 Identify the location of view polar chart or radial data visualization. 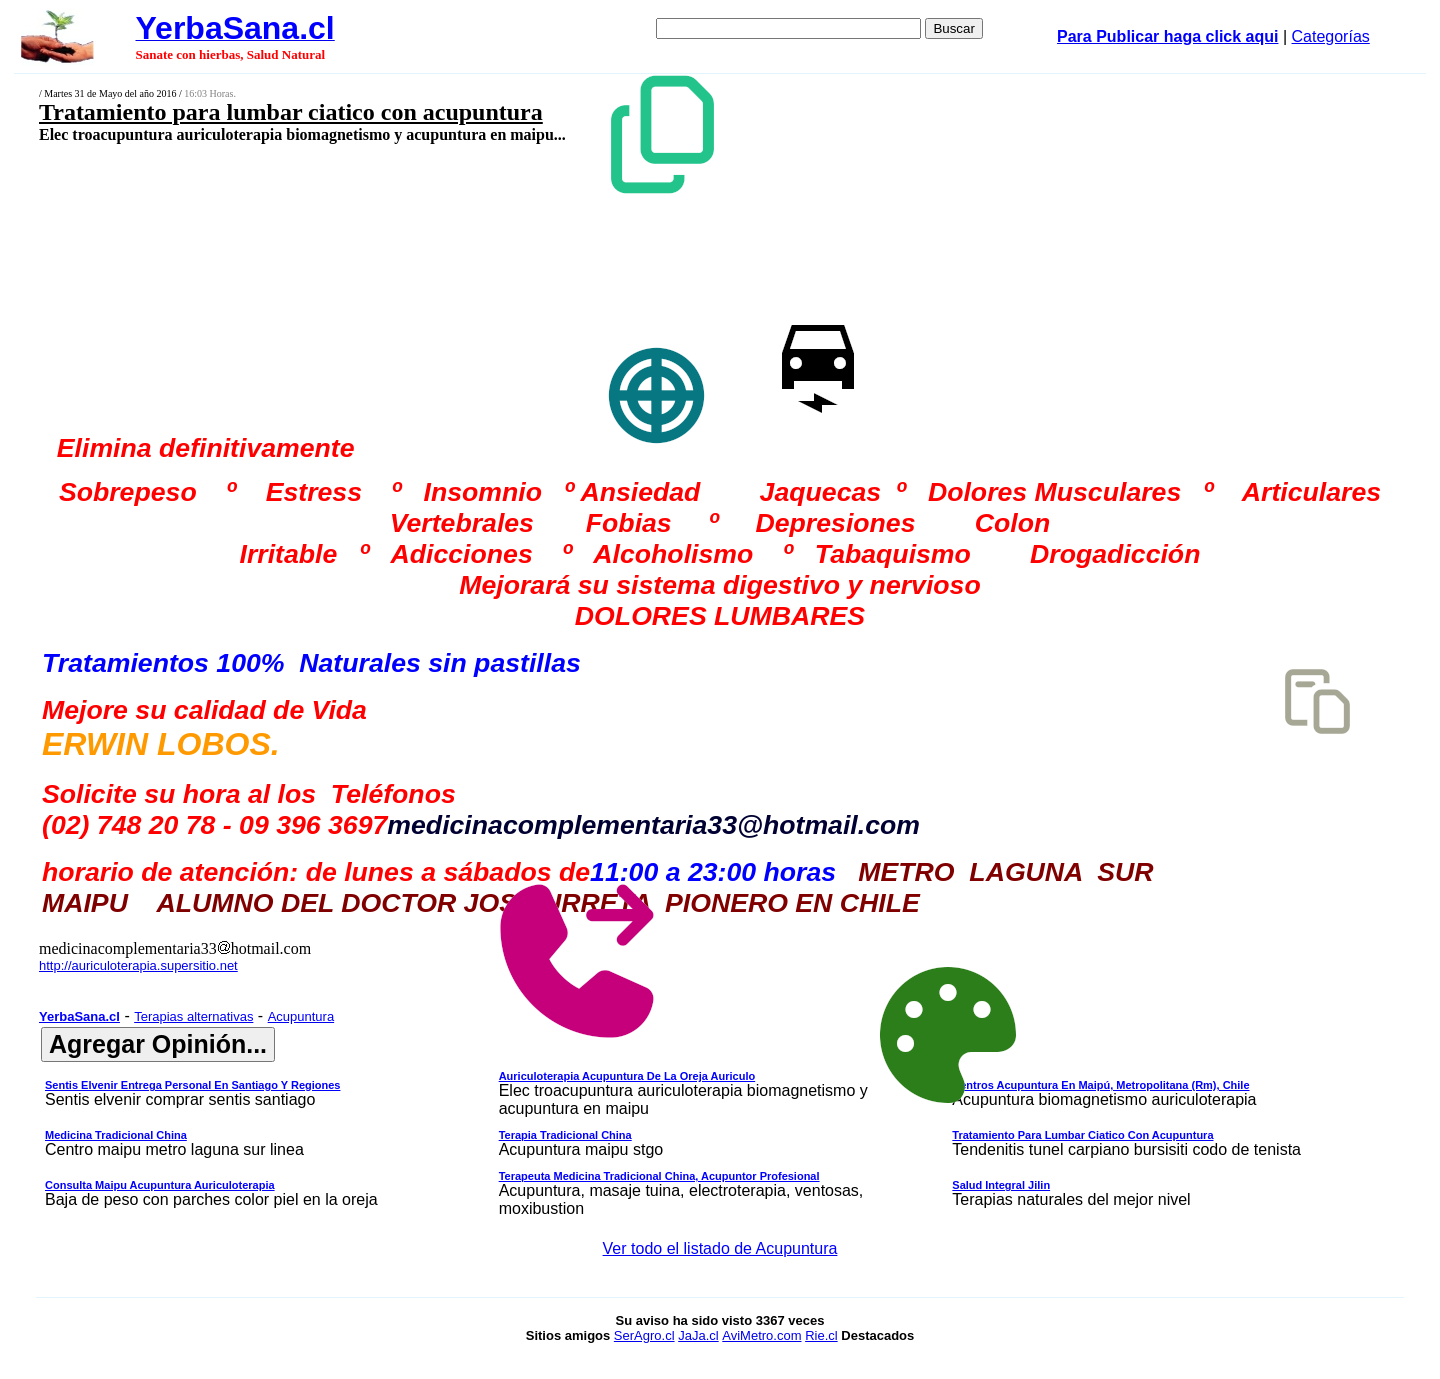
(656, 395).